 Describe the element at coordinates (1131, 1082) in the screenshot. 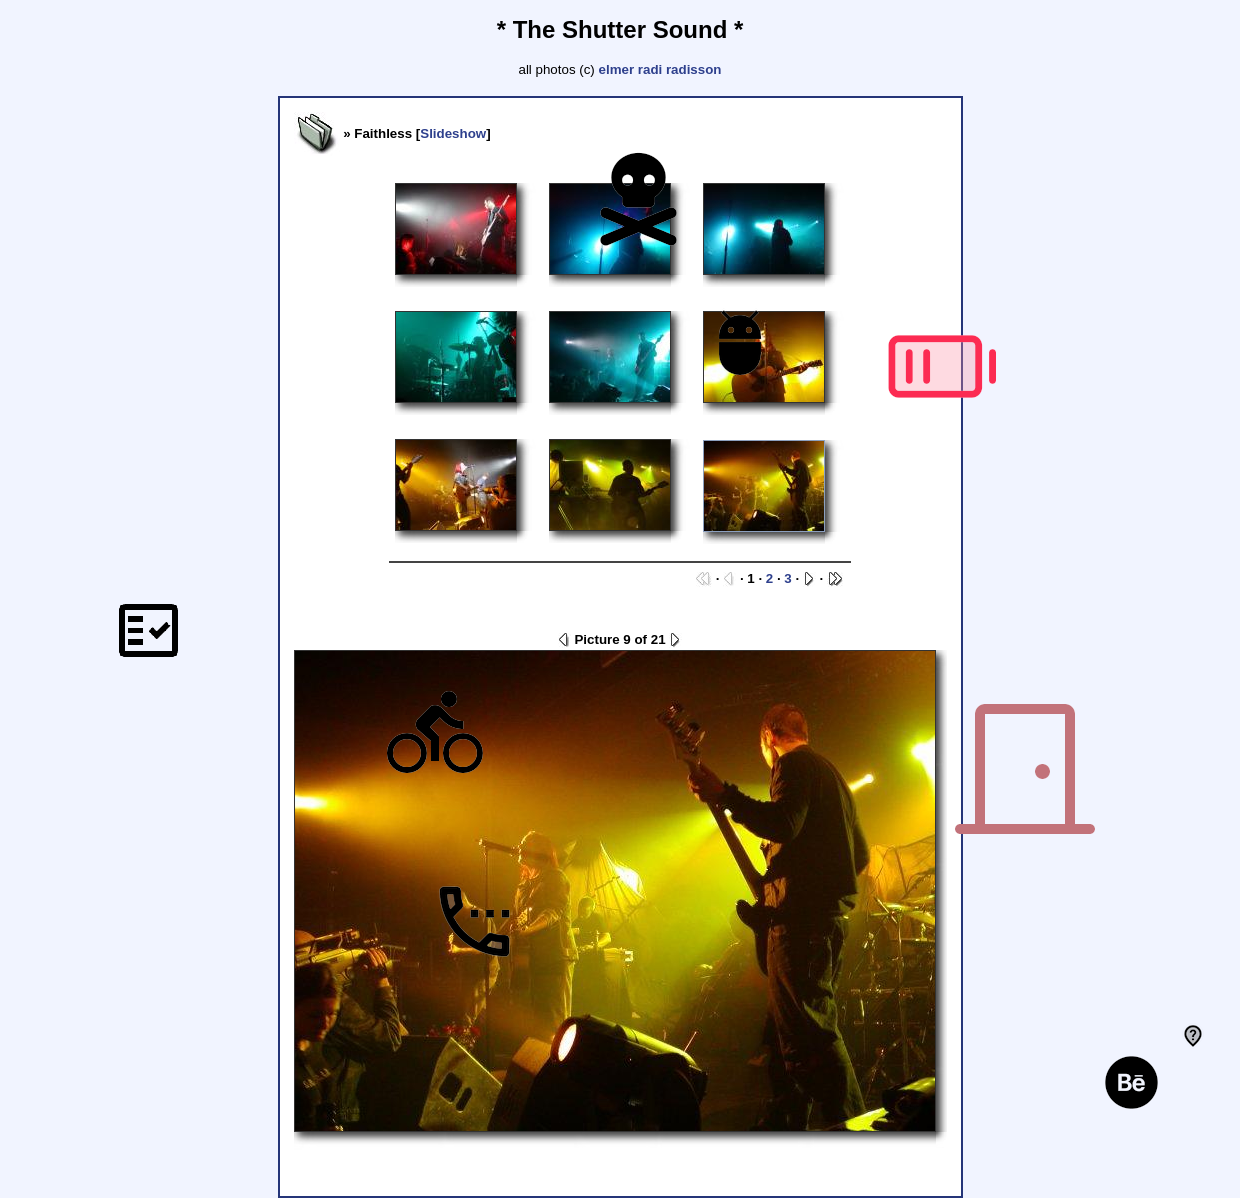

I see `view Behance portfolio` at that location.